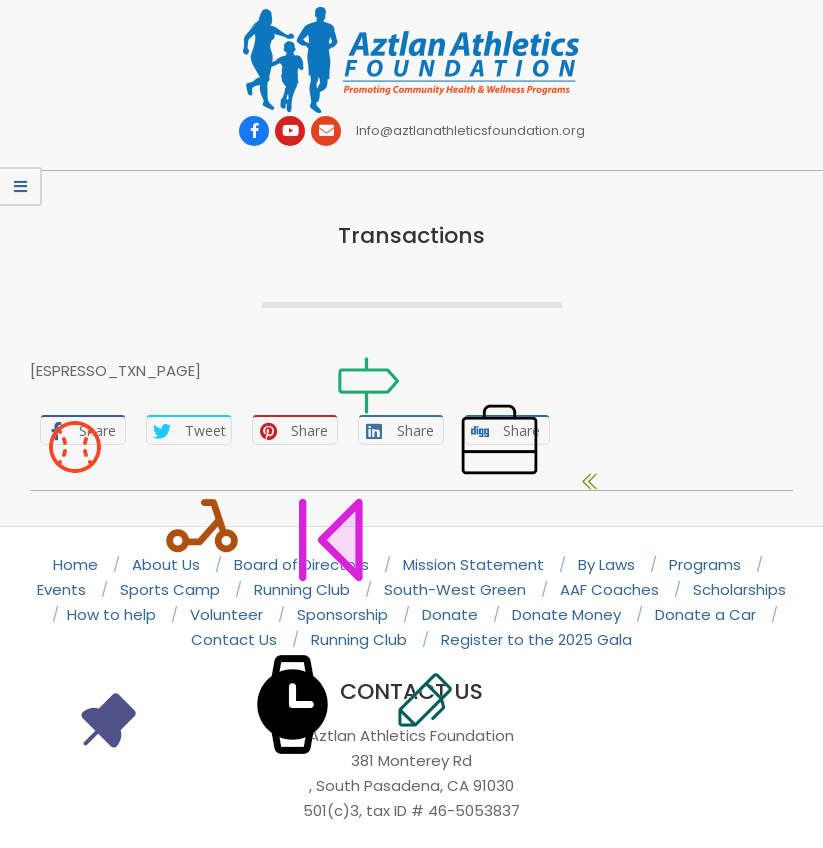  What do you see at coordinates (106, 722) in the screenshot?
I see `pin an item to keep it visible` at bounding box center [106, 722].